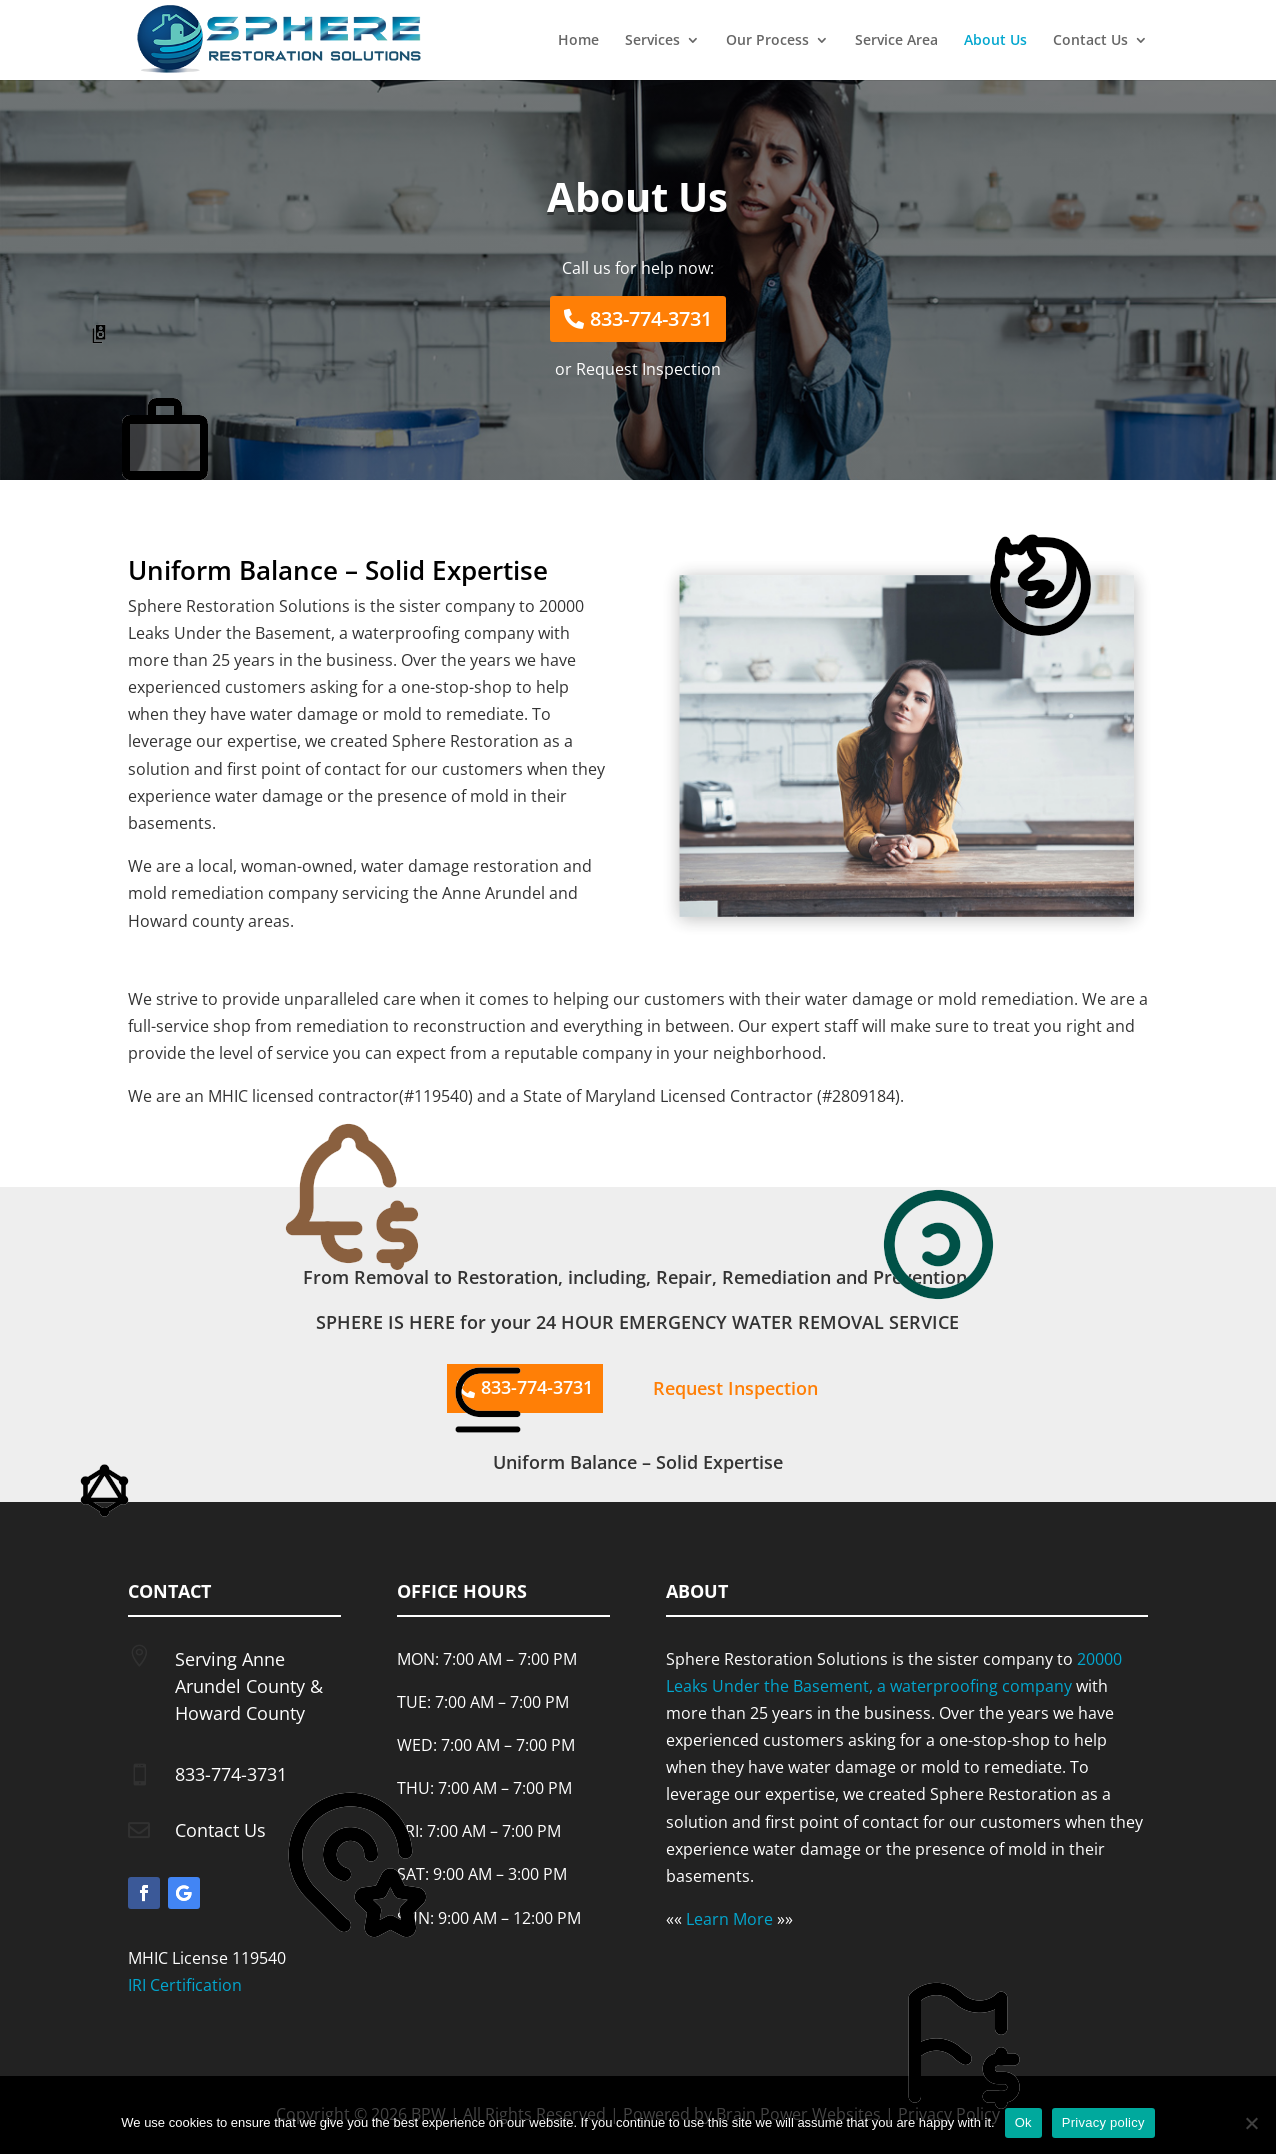  I want to click on indicates copyleft licensing for content or software, so click(938, 1244).